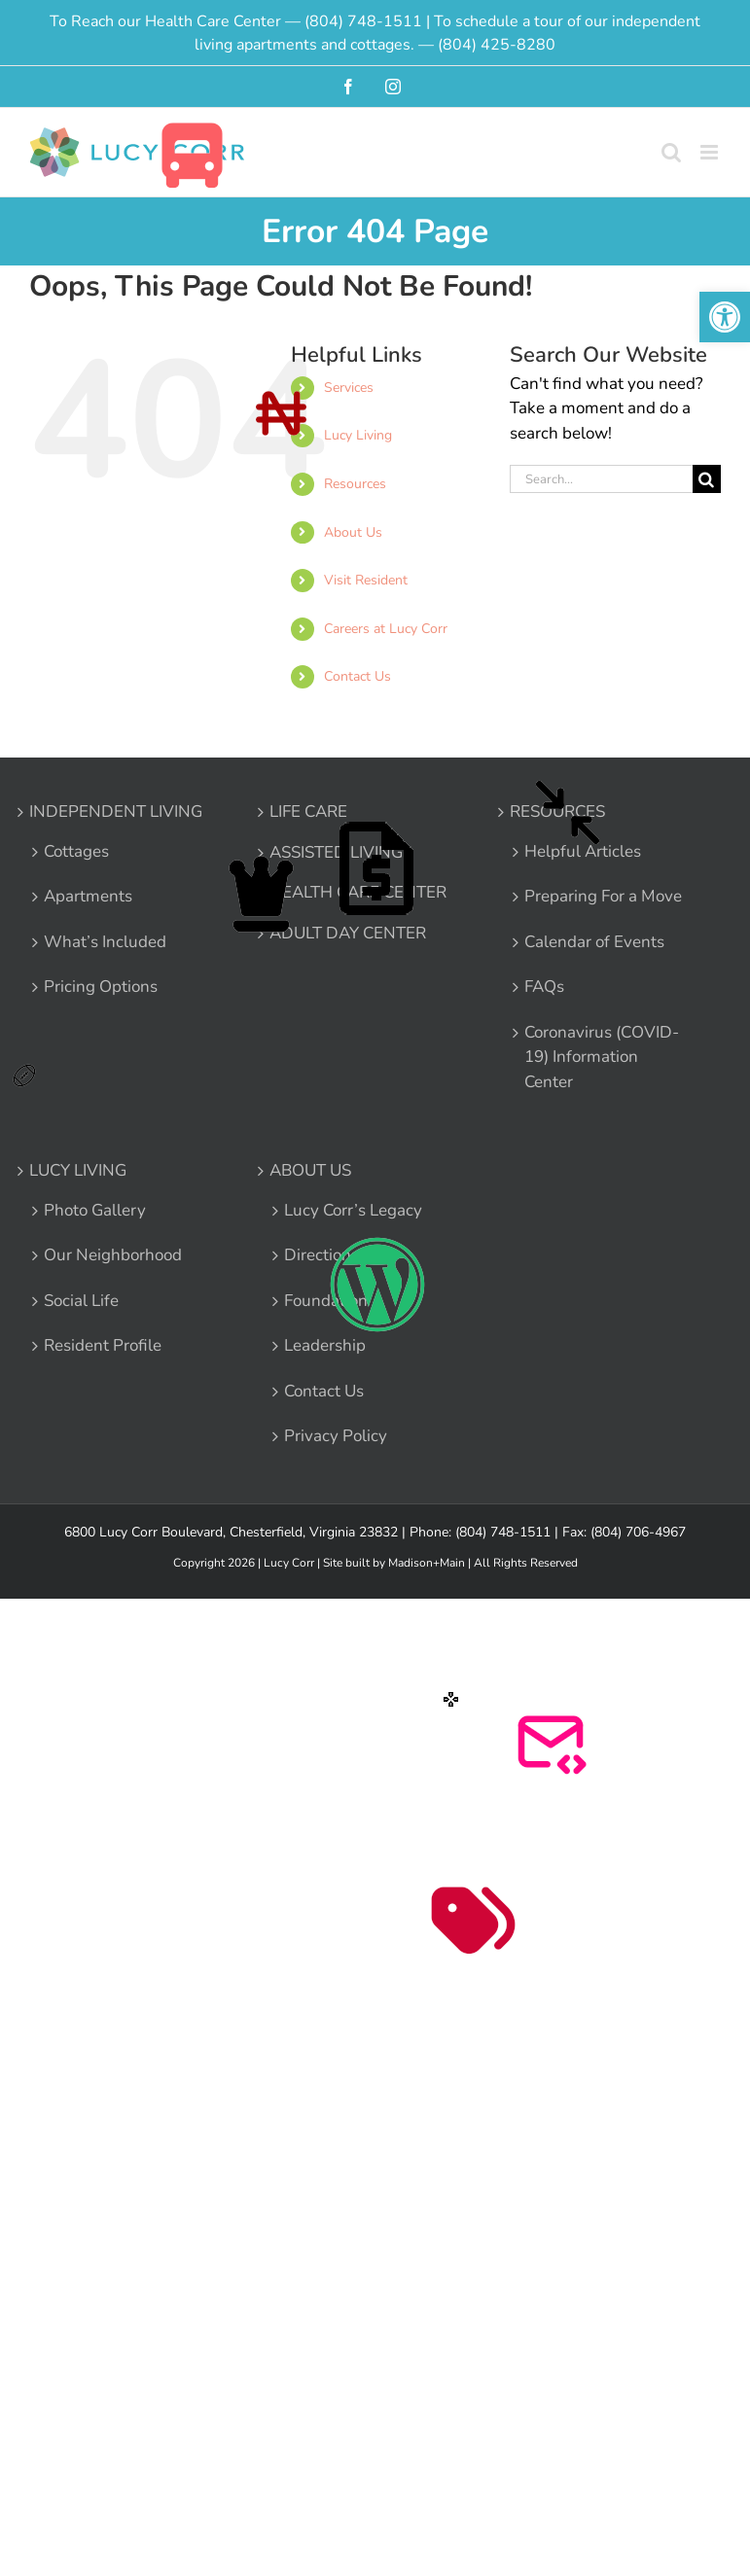 The image size is (750, 2576). What do you see at coordinates (281, 413) in the screenshot?
I see `indicates Nigerian naira currency` at bounding box center [281, 413].